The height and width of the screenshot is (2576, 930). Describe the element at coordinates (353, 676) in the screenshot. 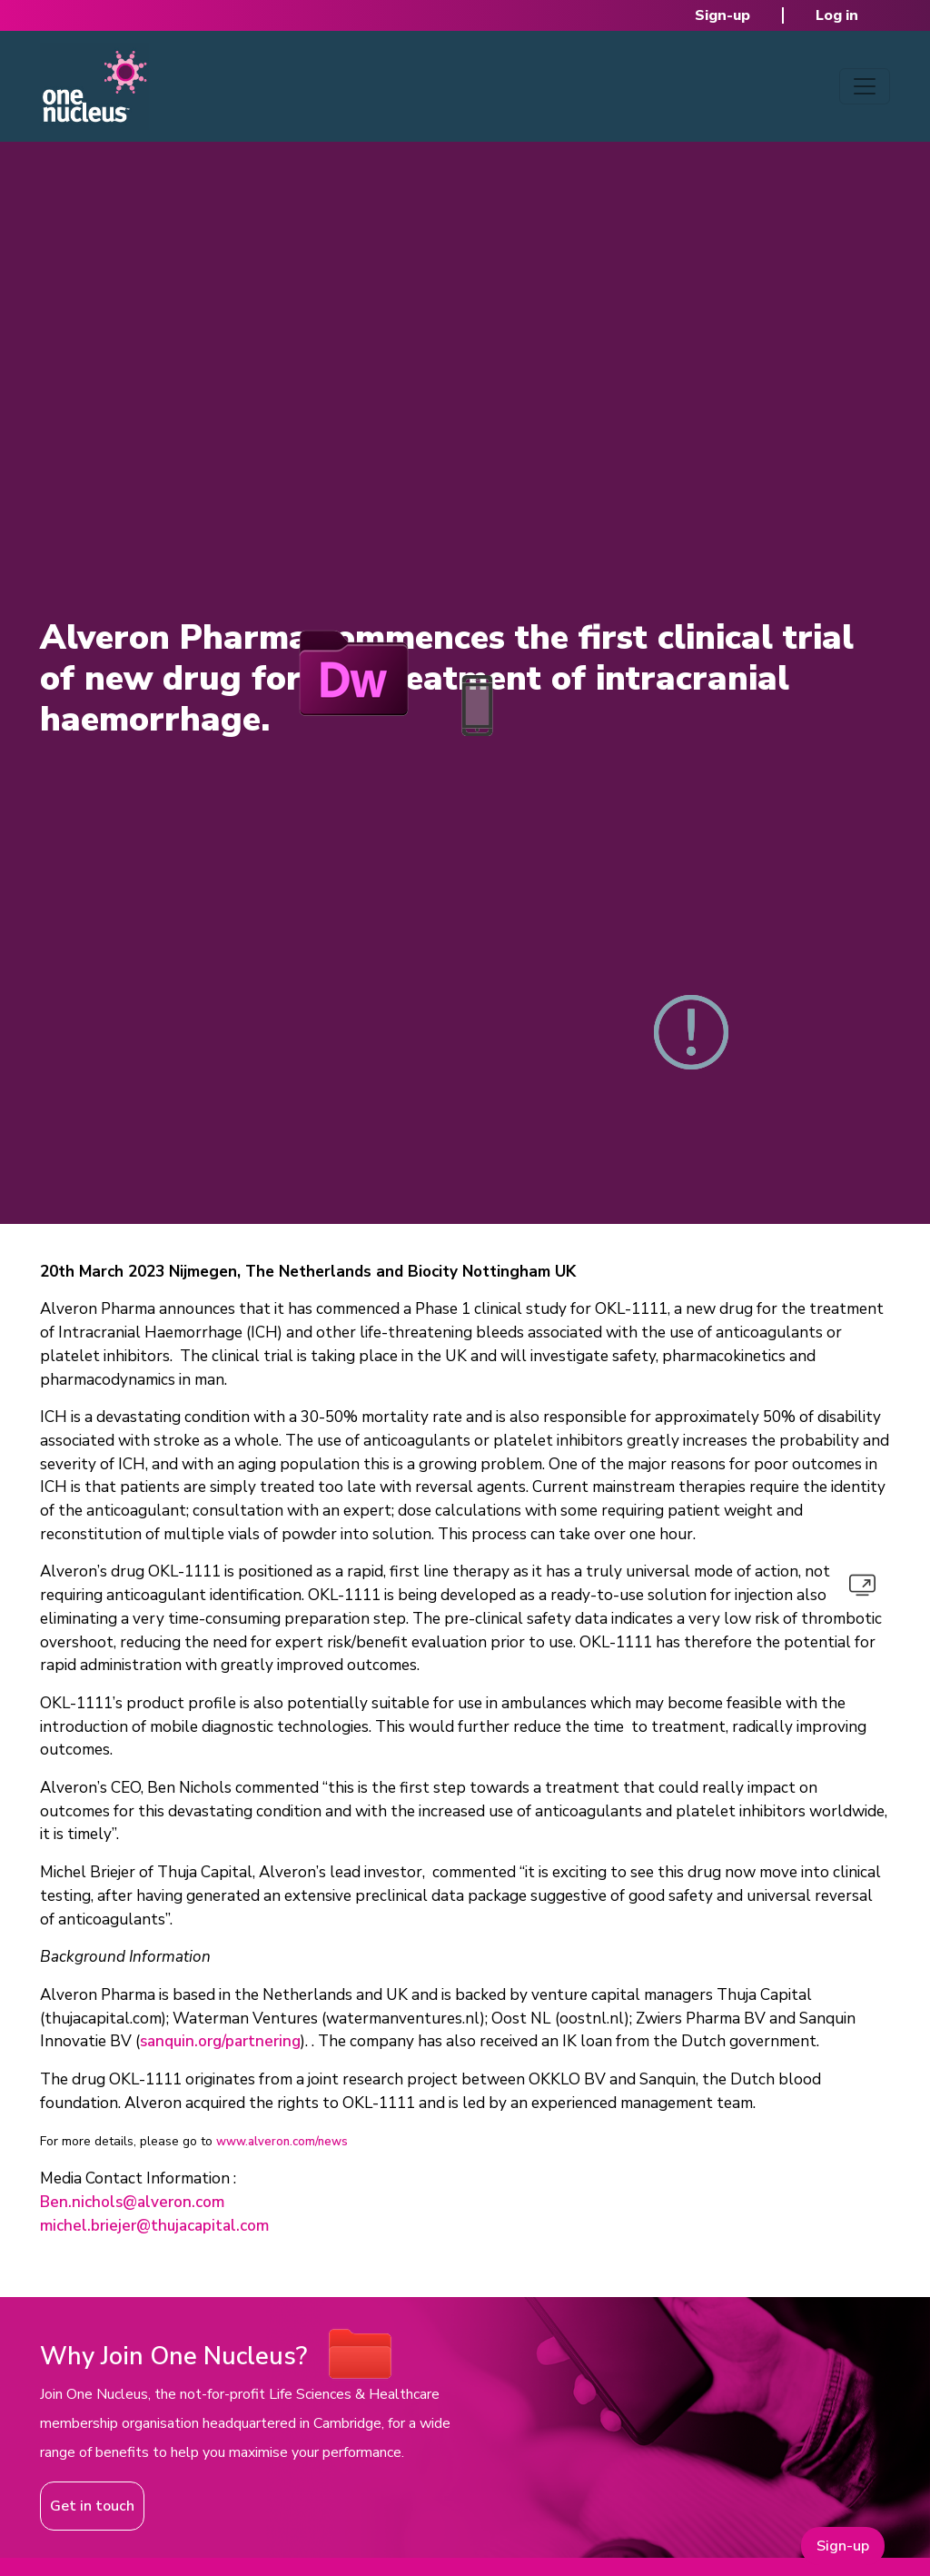

I see `folder containing adobe dreamweaver project files` at that location.